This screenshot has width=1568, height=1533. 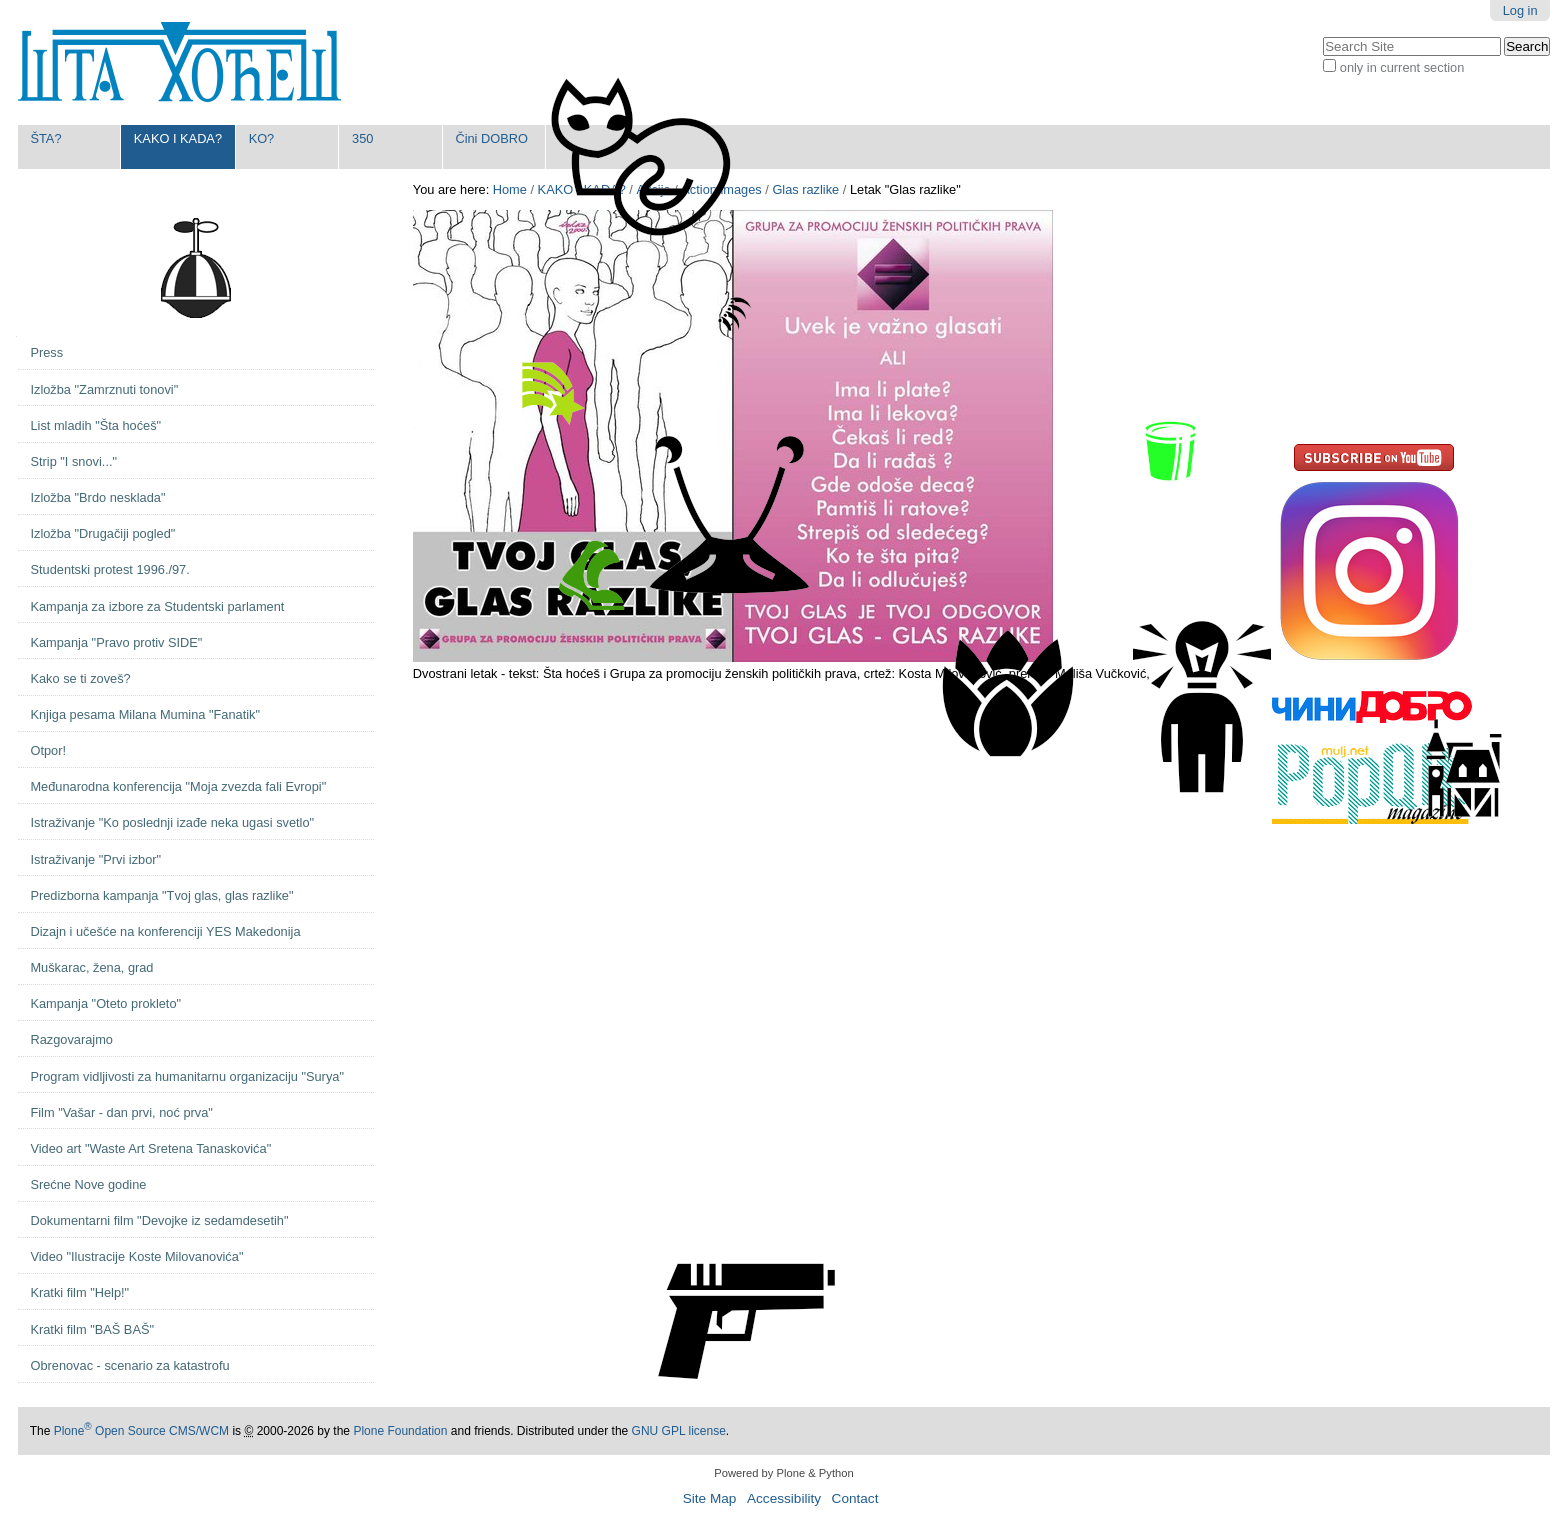 What do you see at coordinates (640, 153) in the screenshot?
I see `decorative cat icon for pet-related content` at bounding box center [640, 153].